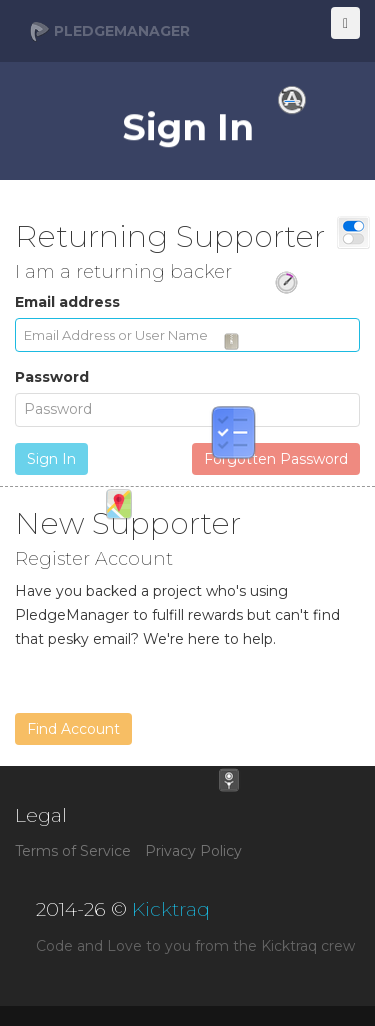 This screenshot has height=1026, width=375. I want to click on open your bookmarks app, so click(233, 432).